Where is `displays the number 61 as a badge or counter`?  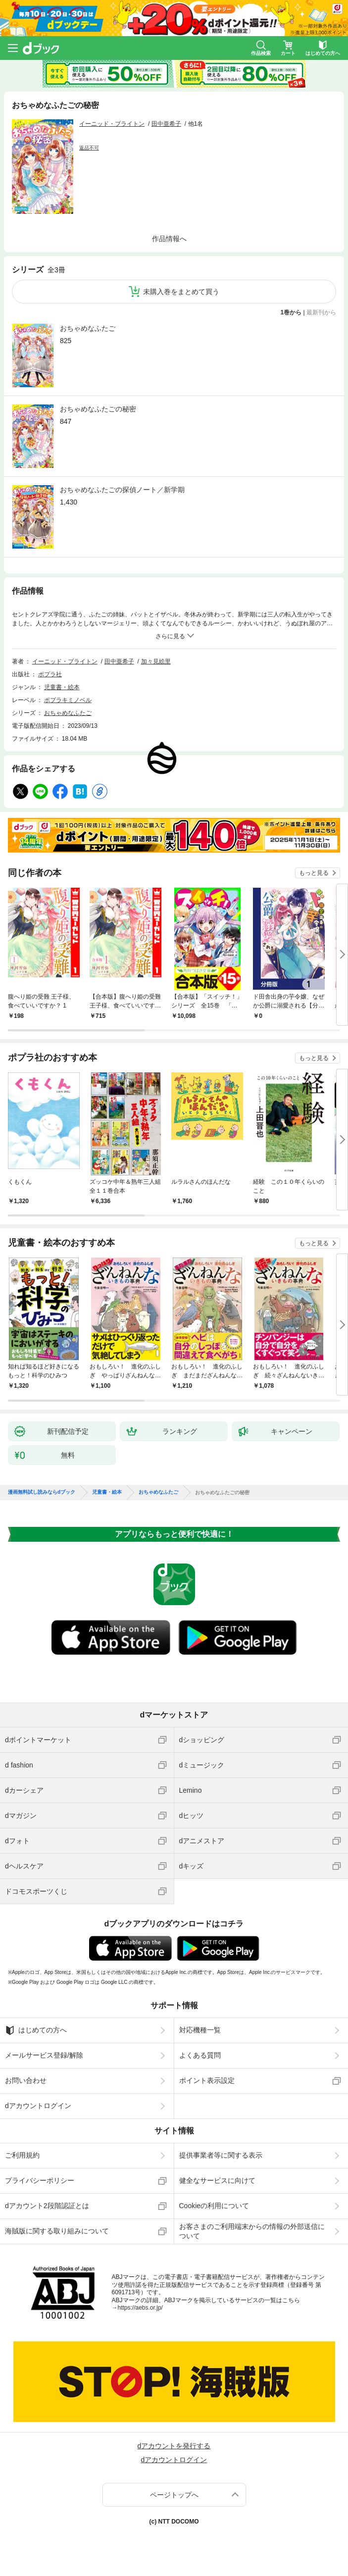 displays the number 61 as a badge or counter is located at coordinates (111, 1650).